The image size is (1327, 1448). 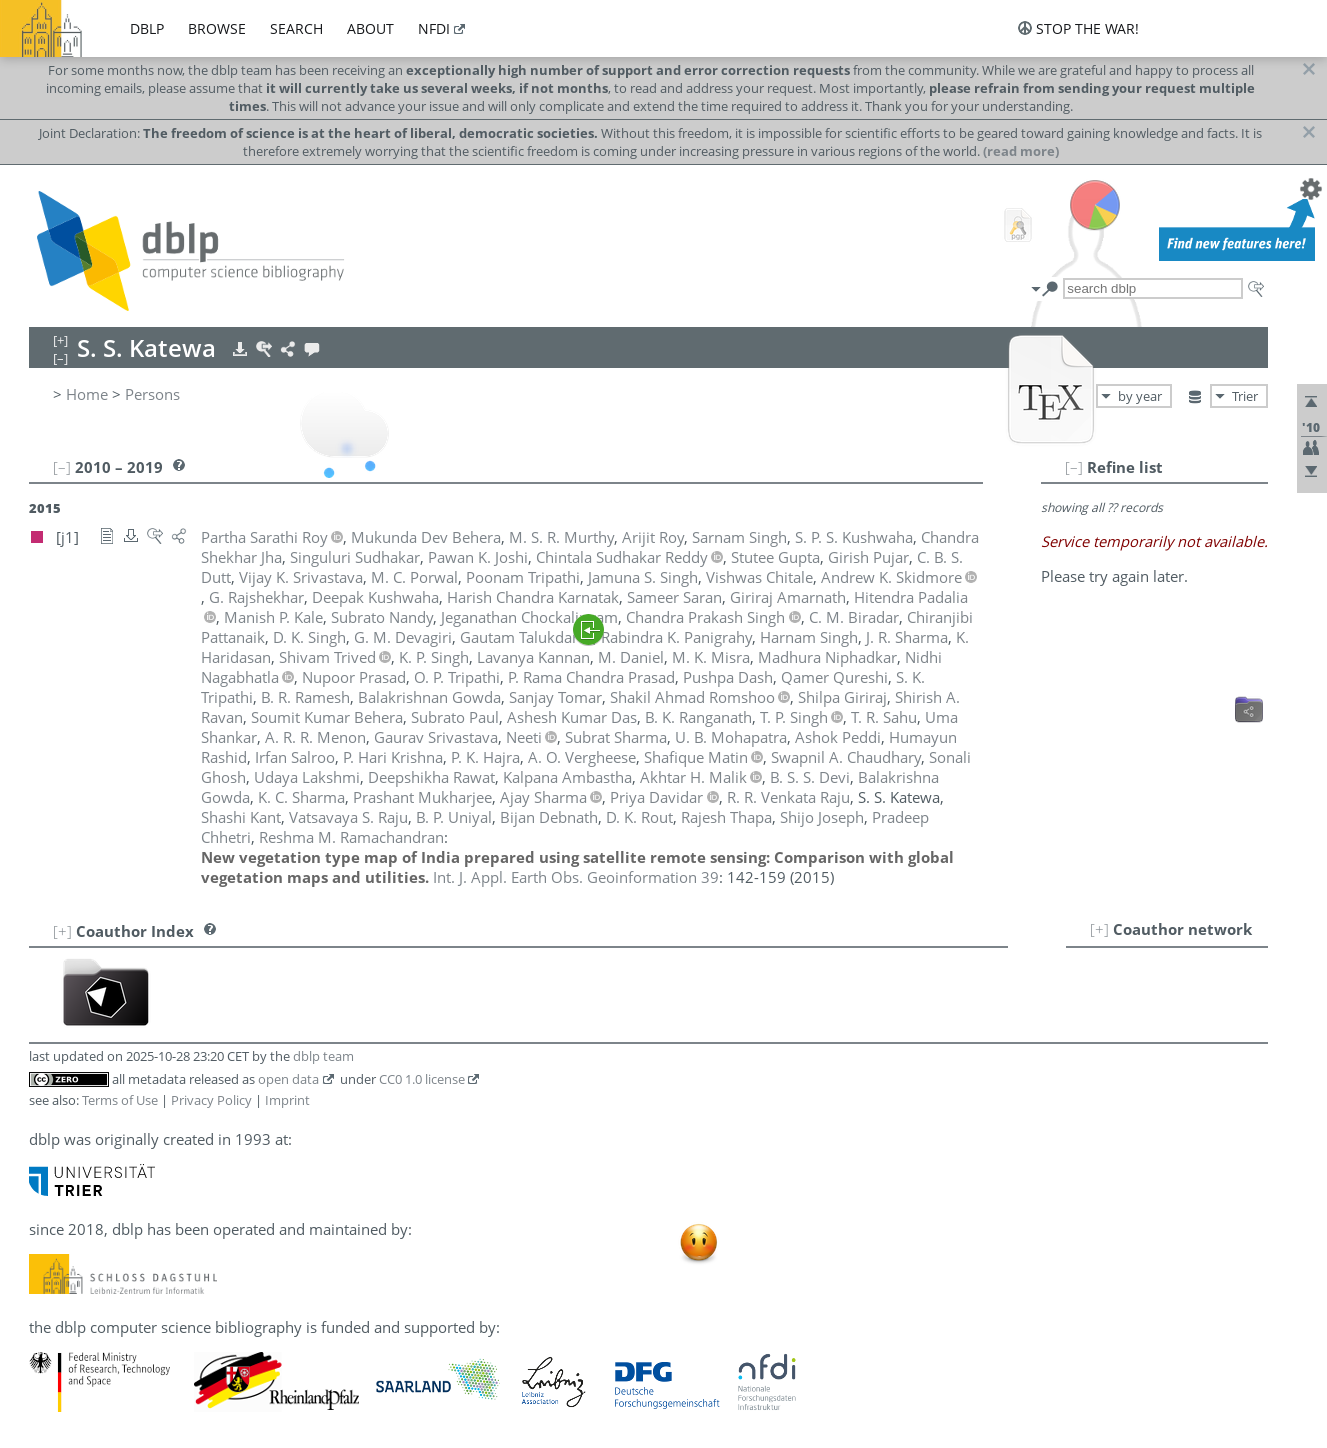 I want to click on a PGP encryption key file, so click(x=1018, y=225).